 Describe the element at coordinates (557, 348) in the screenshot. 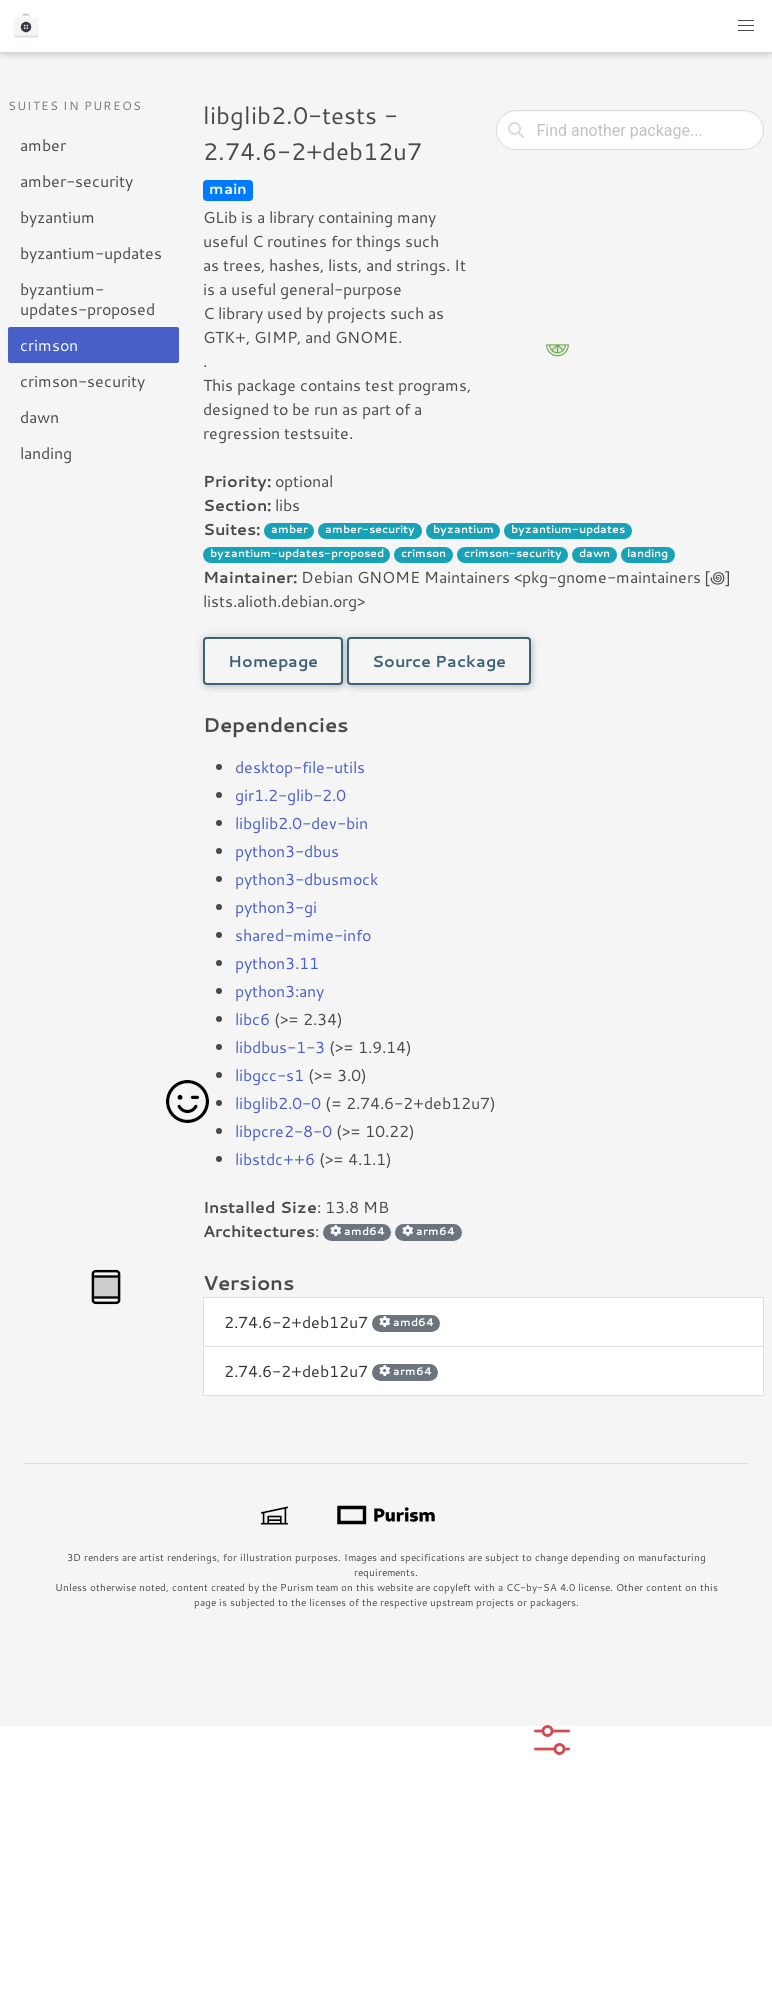

I see `indicates citrus or fruit-related content` at that location.